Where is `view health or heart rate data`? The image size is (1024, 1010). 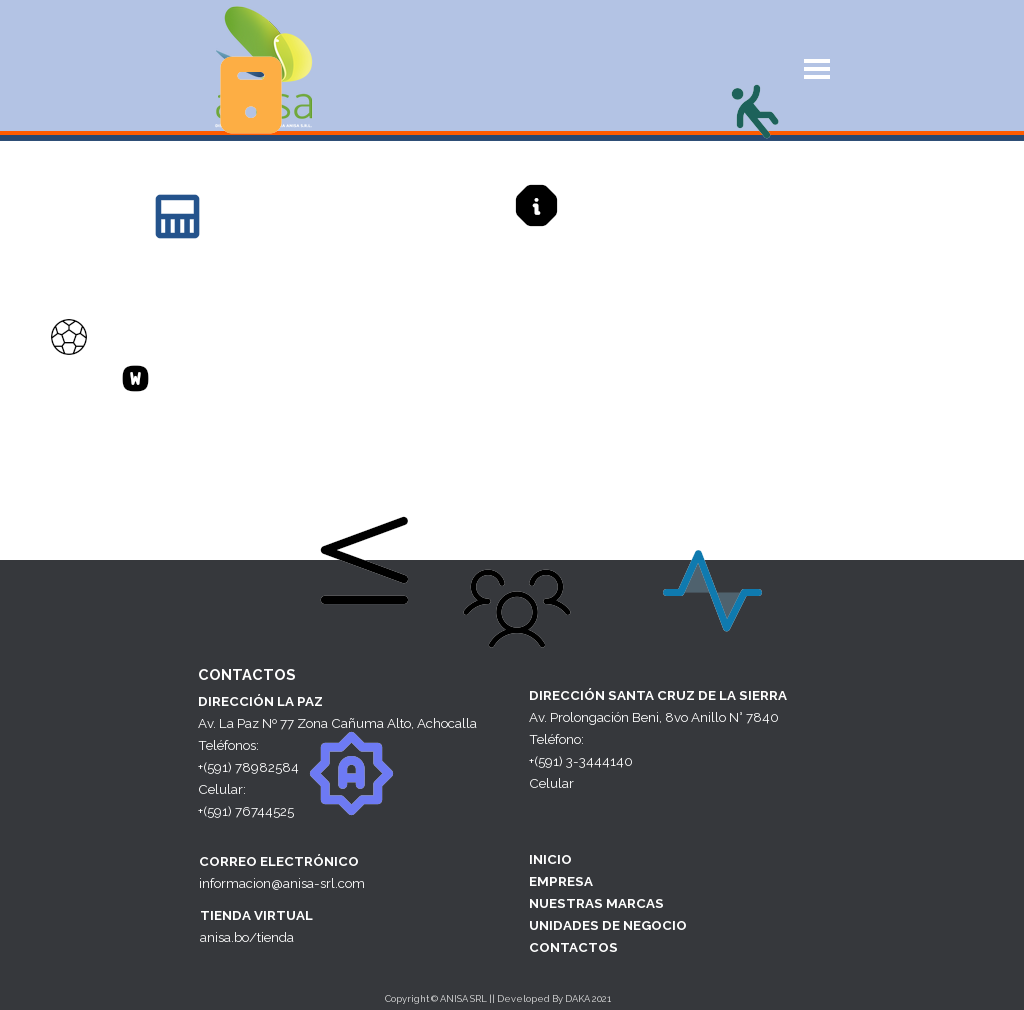
view health or heart rate data is located at coordinates (712, 592).